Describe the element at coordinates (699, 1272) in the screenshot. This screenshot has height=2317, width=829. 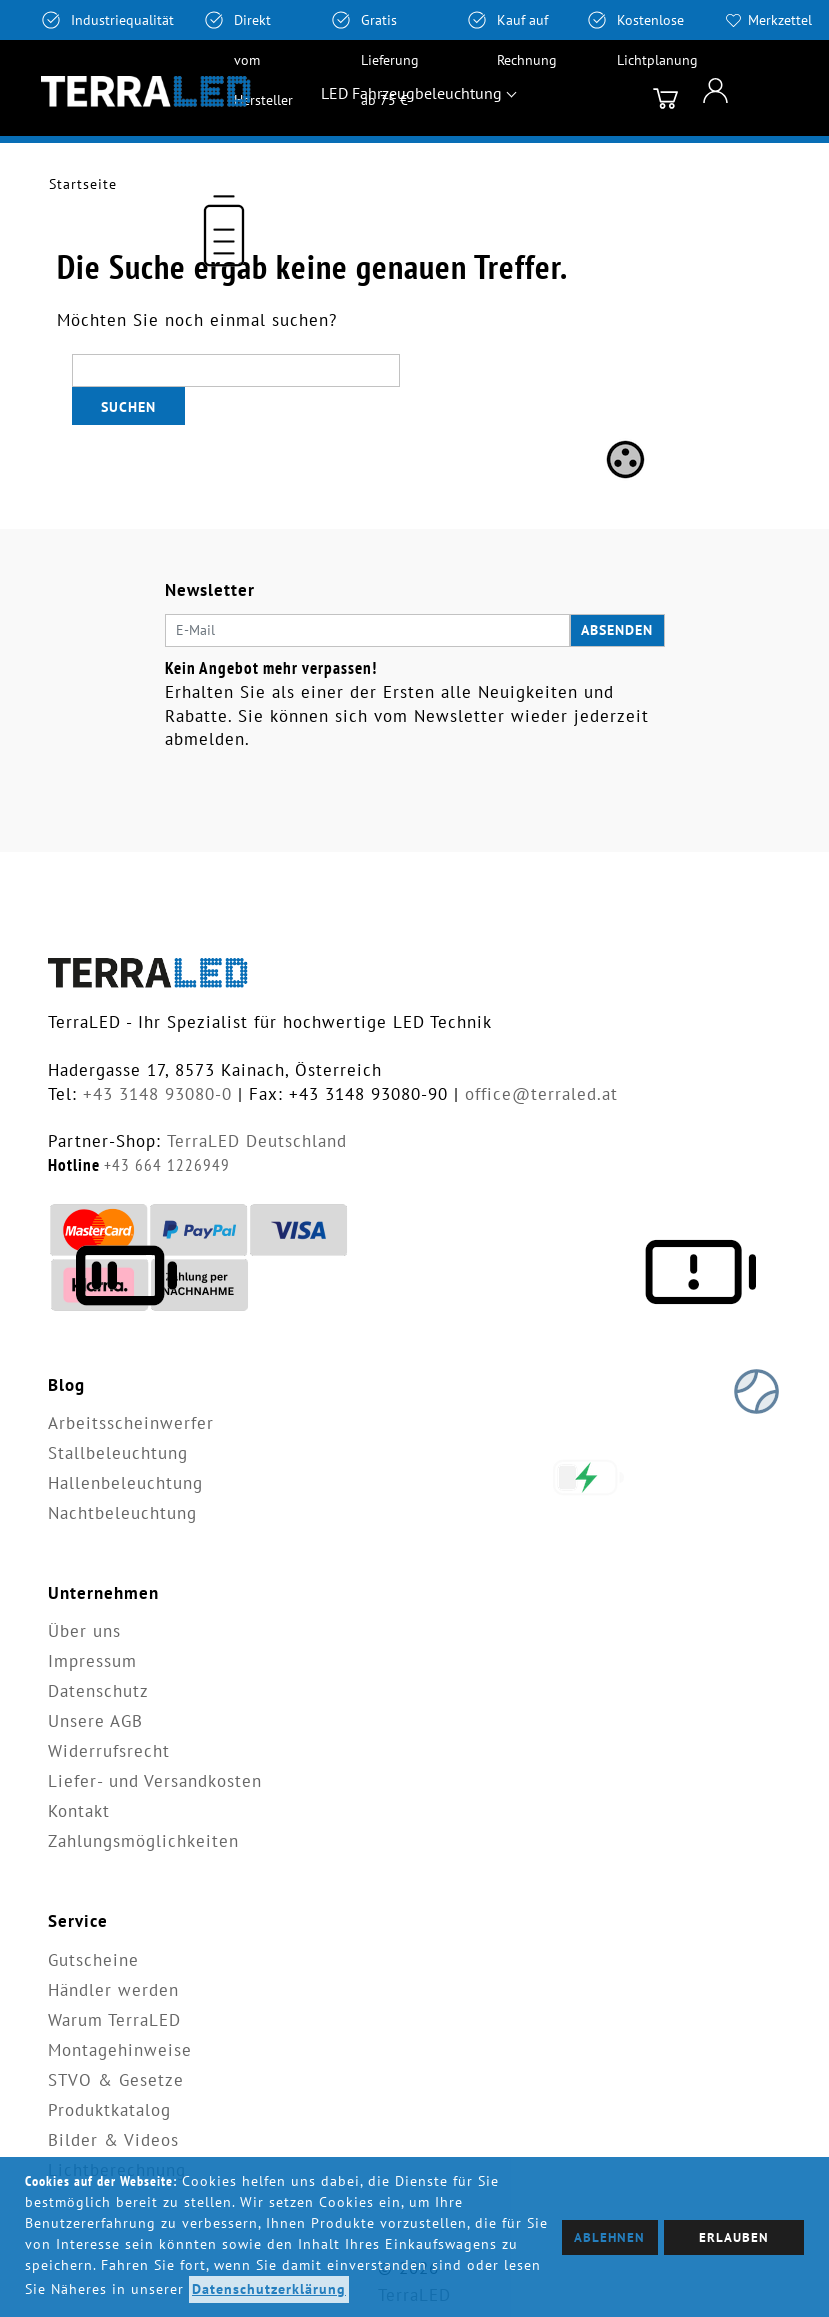
I see `indicates low battery warning` at that location.